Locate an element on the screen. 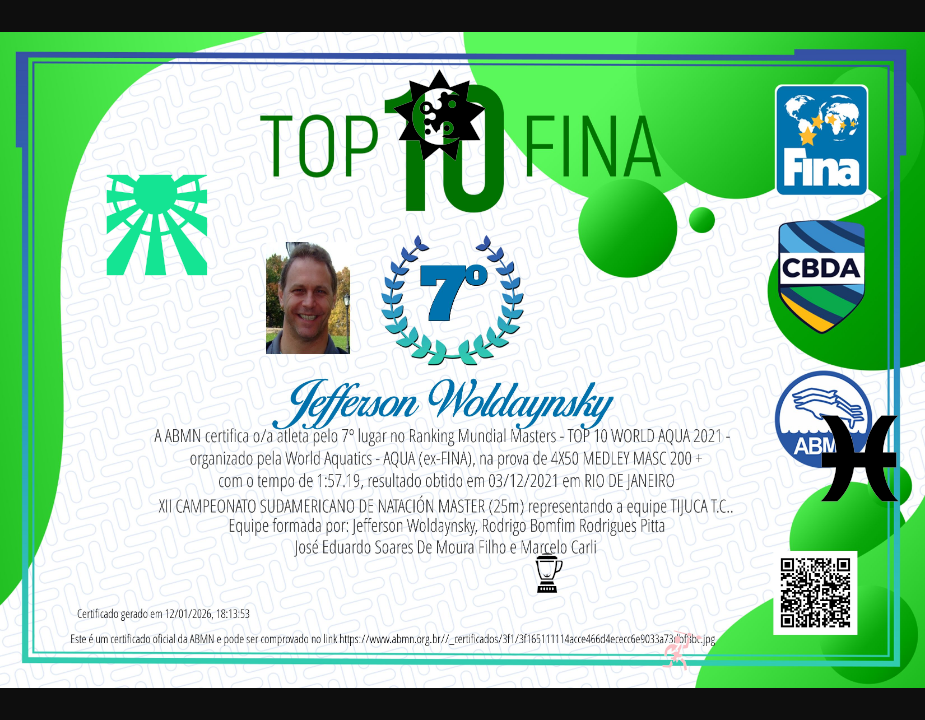 The height and width of the screenshot is (720, 925). view pisces zodiac sign information is located at coordinates (860, 459).